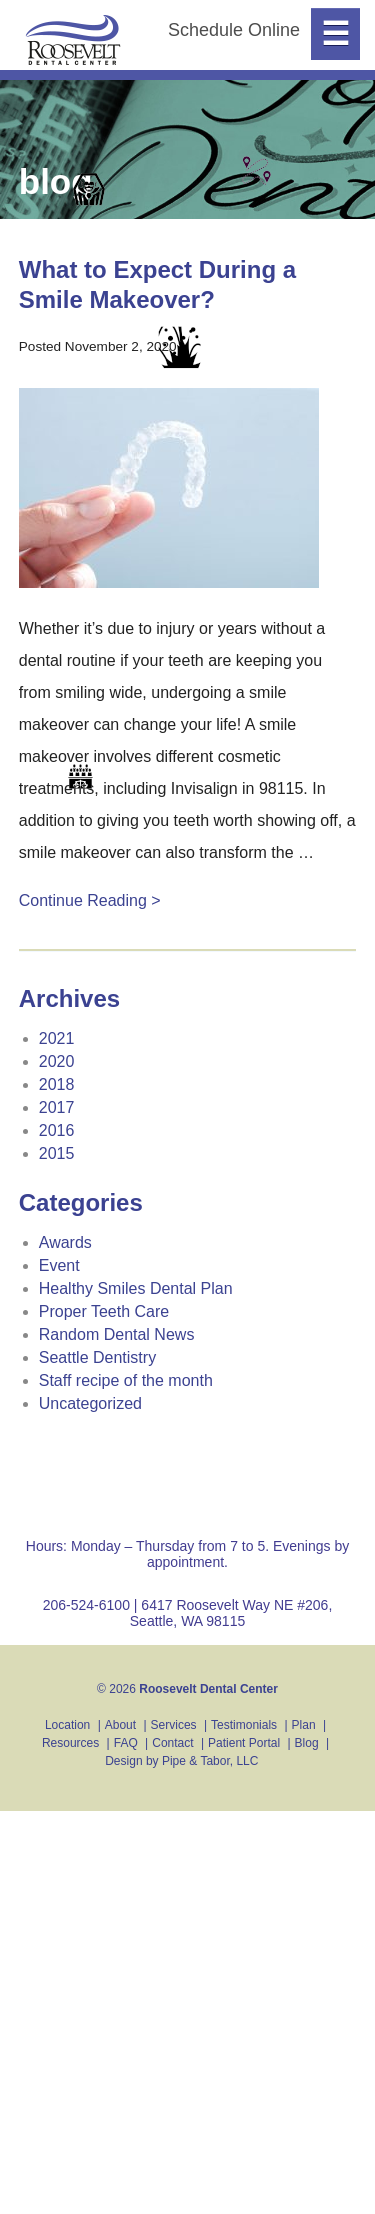  I want to click on vampire character or enemy type in a game, so click(89, 189).